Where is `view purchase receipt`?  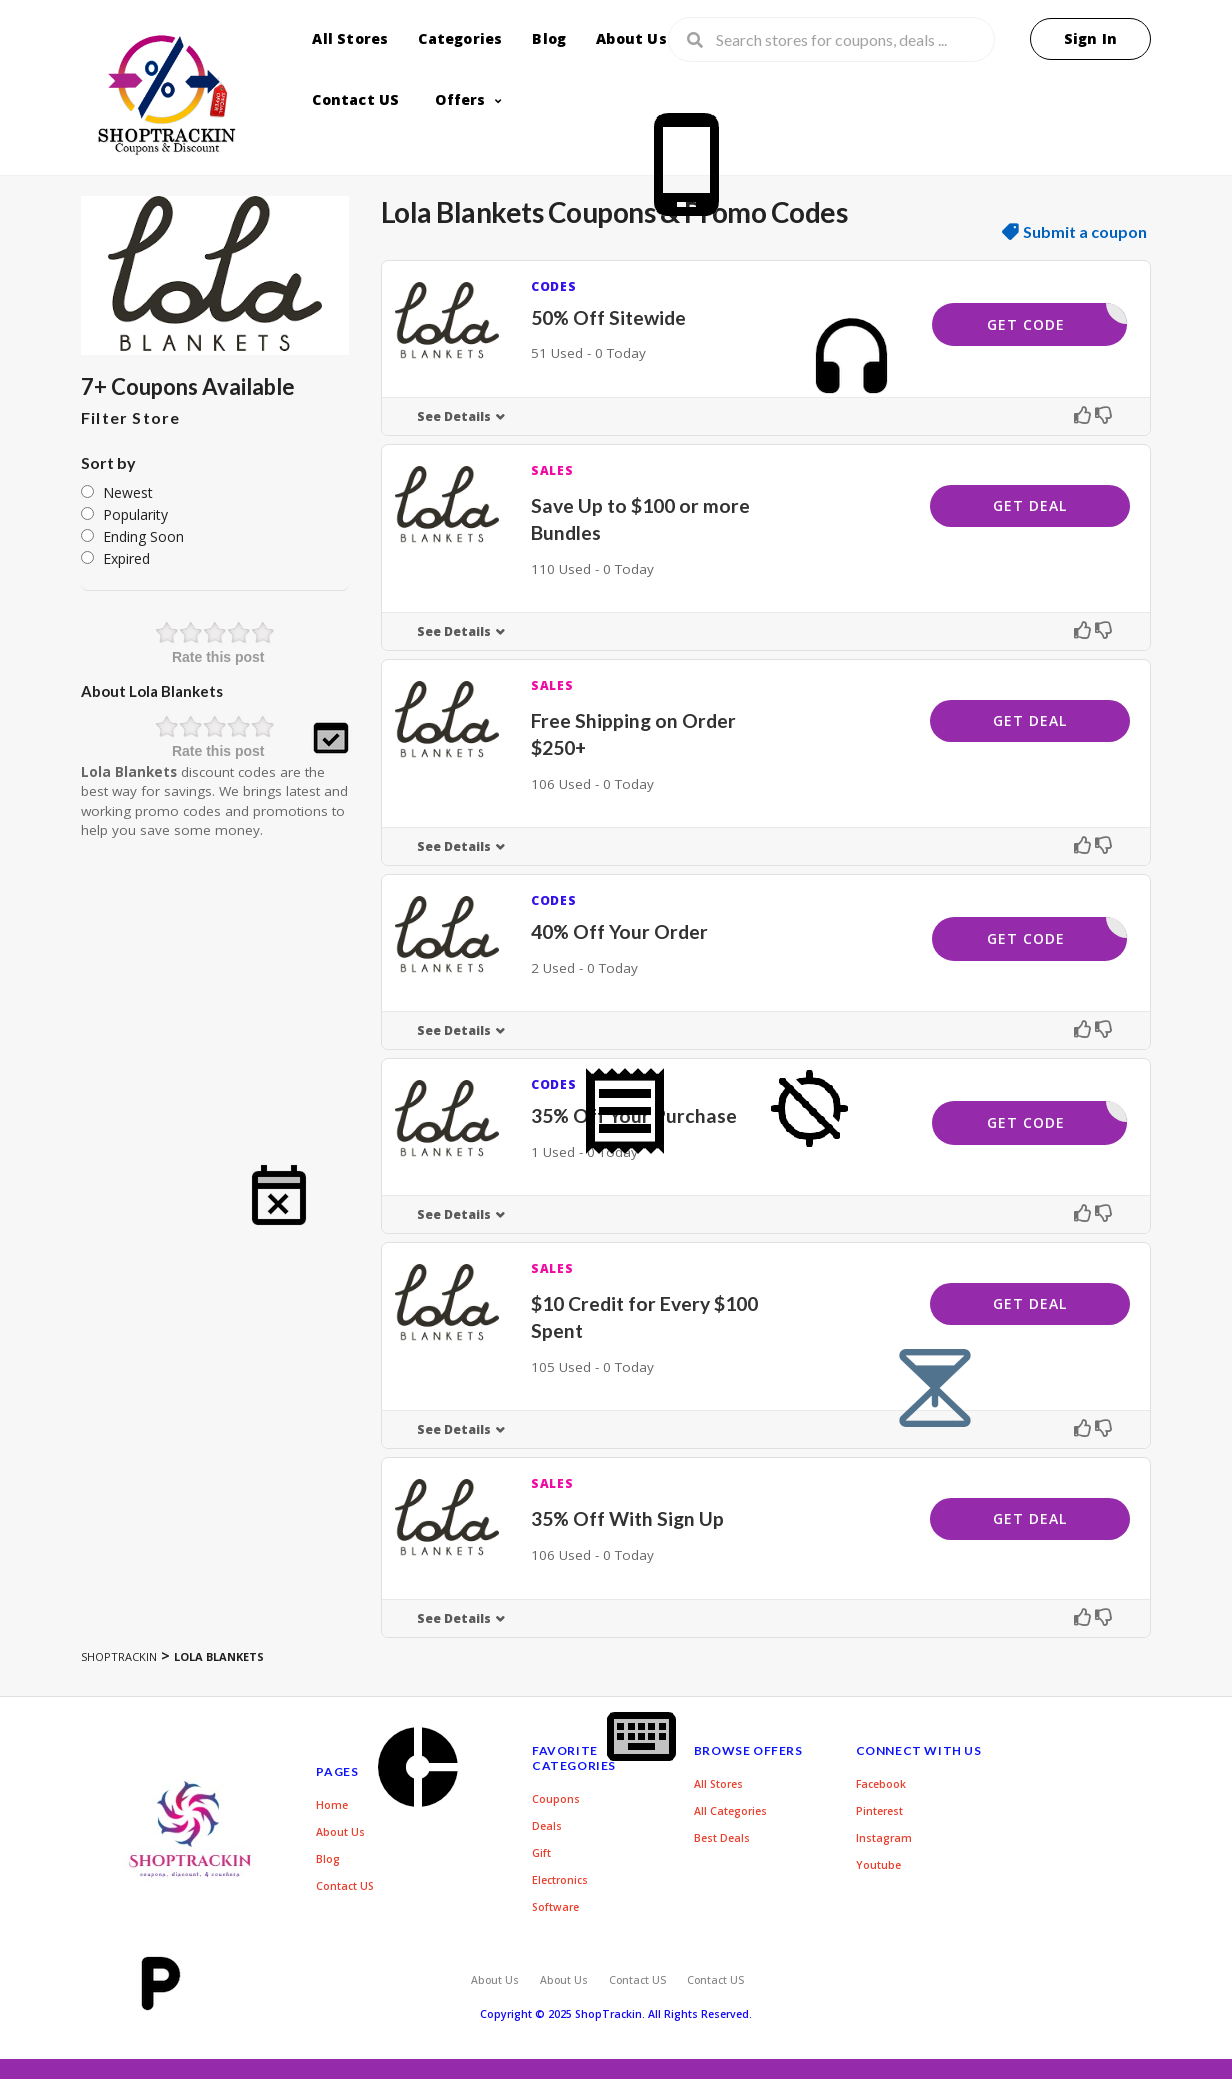
view purchase receipt is located at coordinates (625, 1111).